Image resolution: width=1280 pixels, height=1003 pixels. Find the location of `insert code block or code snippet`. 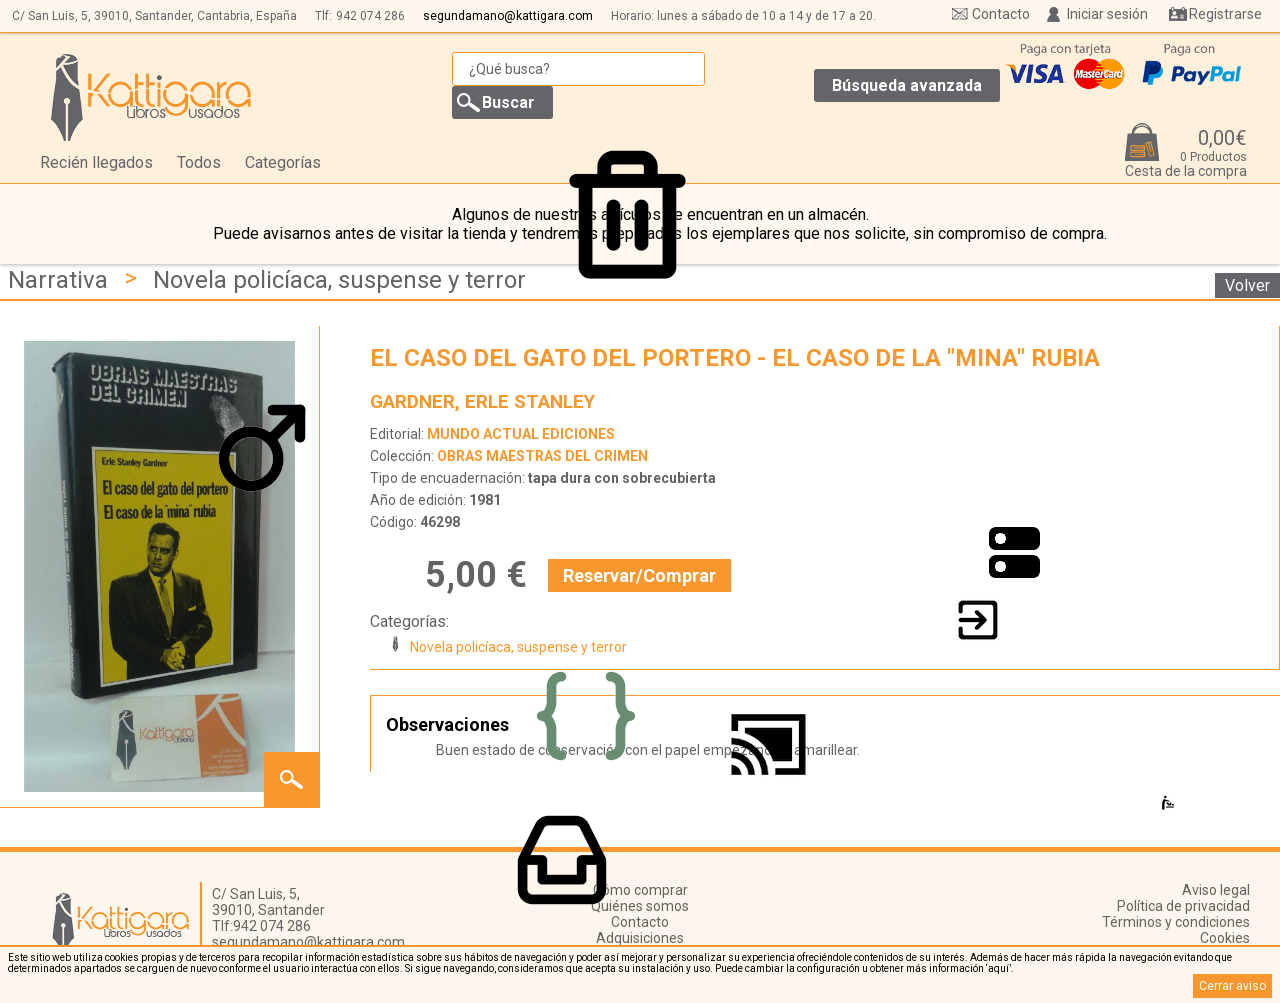

insert code block or code snippet is located at coordinates (586, 716).